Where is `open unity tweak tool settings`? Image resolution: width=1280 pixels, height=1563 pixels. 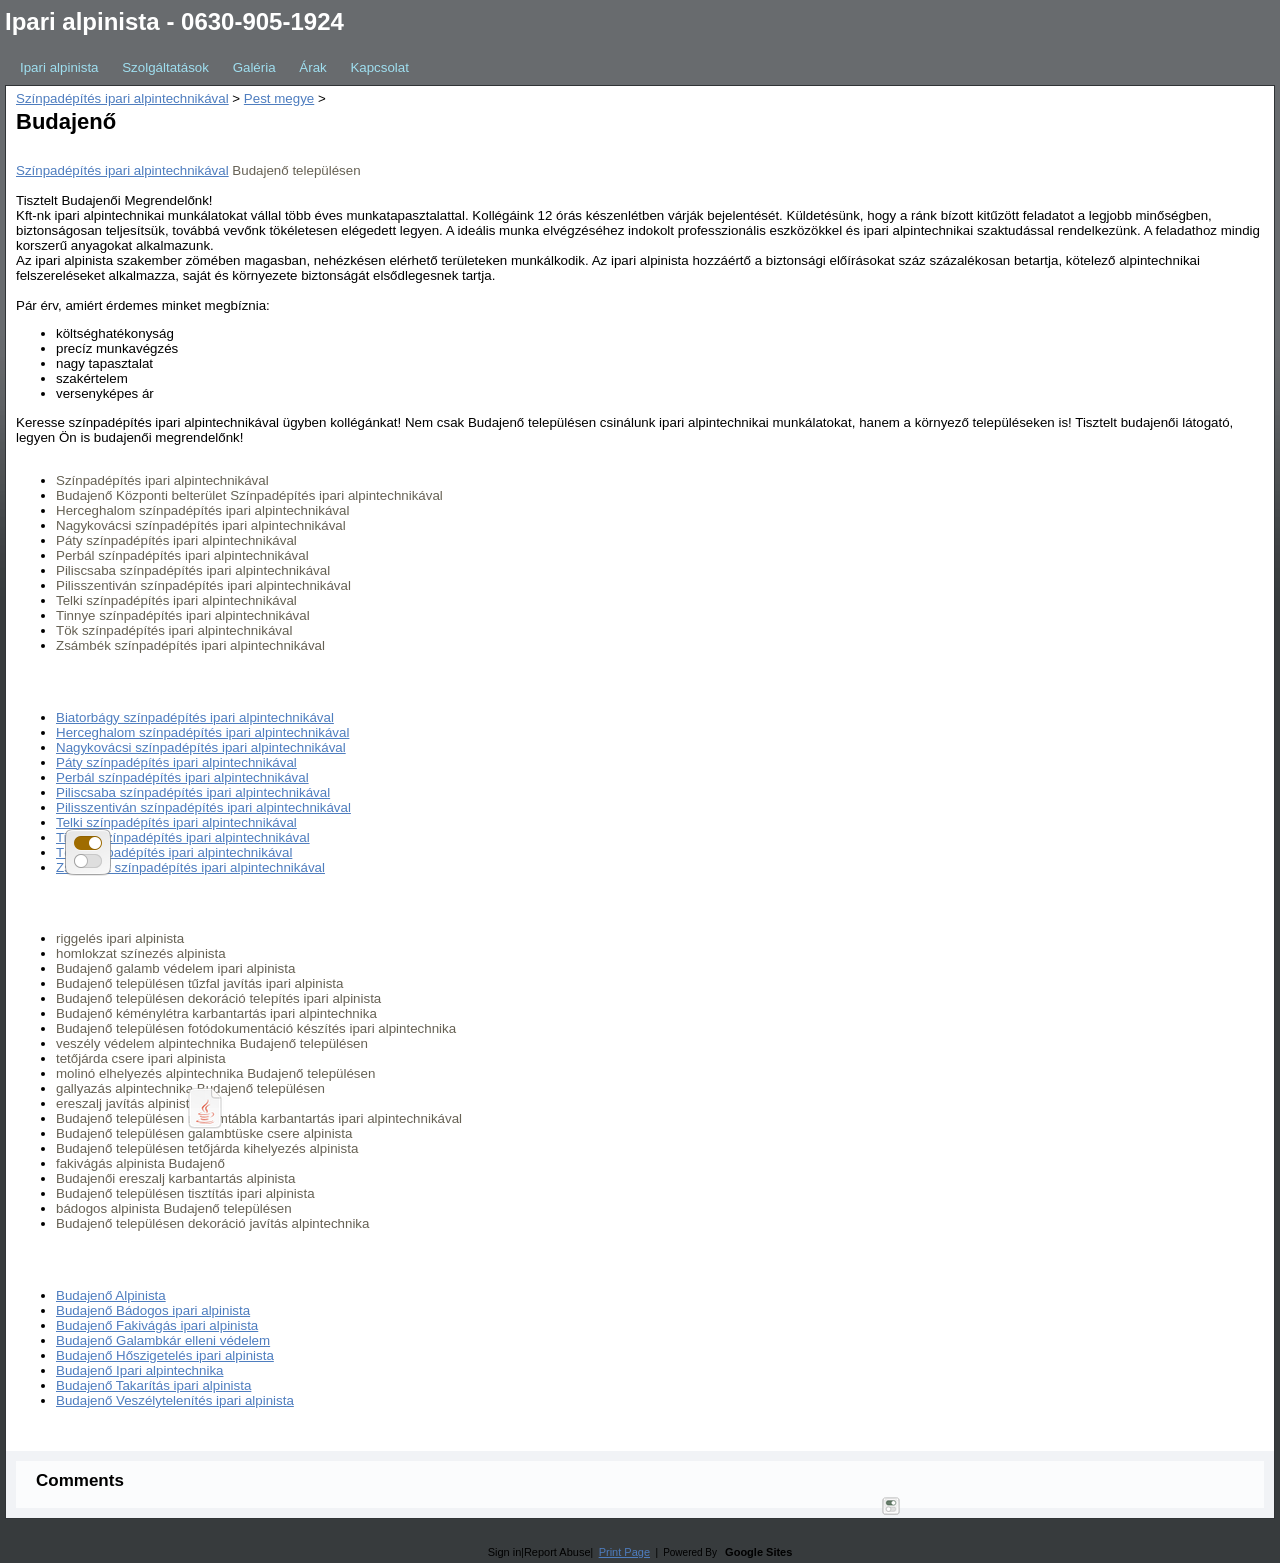
open unity tweak tool settings is located at coordinates (891, 1506).